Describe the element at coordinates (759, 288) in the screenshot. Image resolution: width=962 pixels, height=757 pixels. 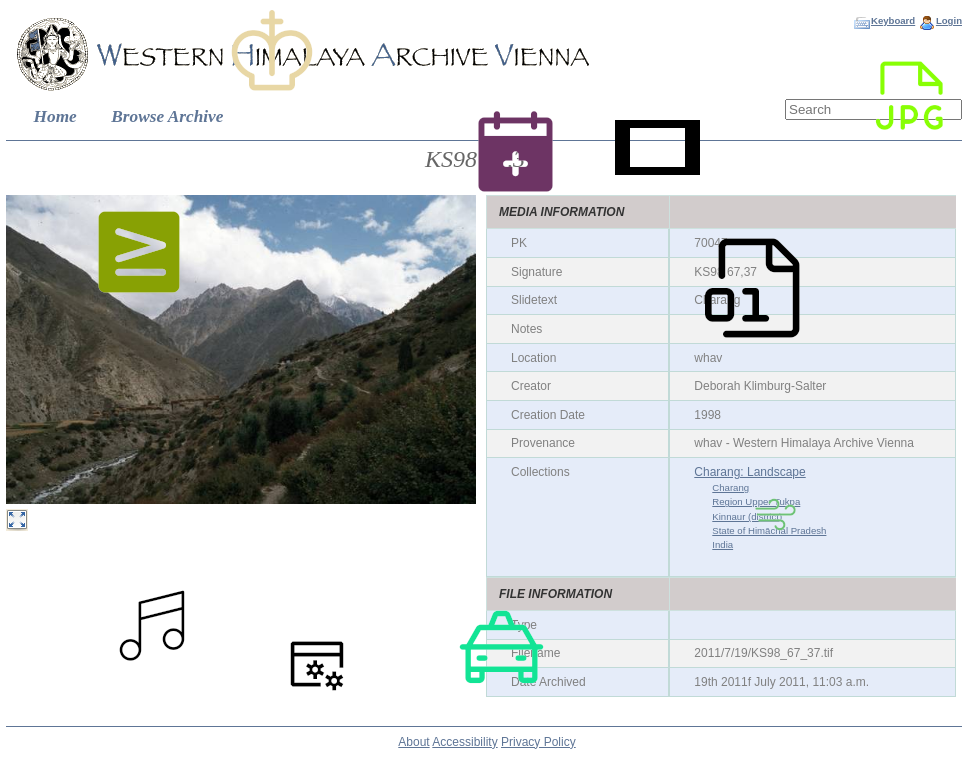
I see `view or open a binary file` at that location.